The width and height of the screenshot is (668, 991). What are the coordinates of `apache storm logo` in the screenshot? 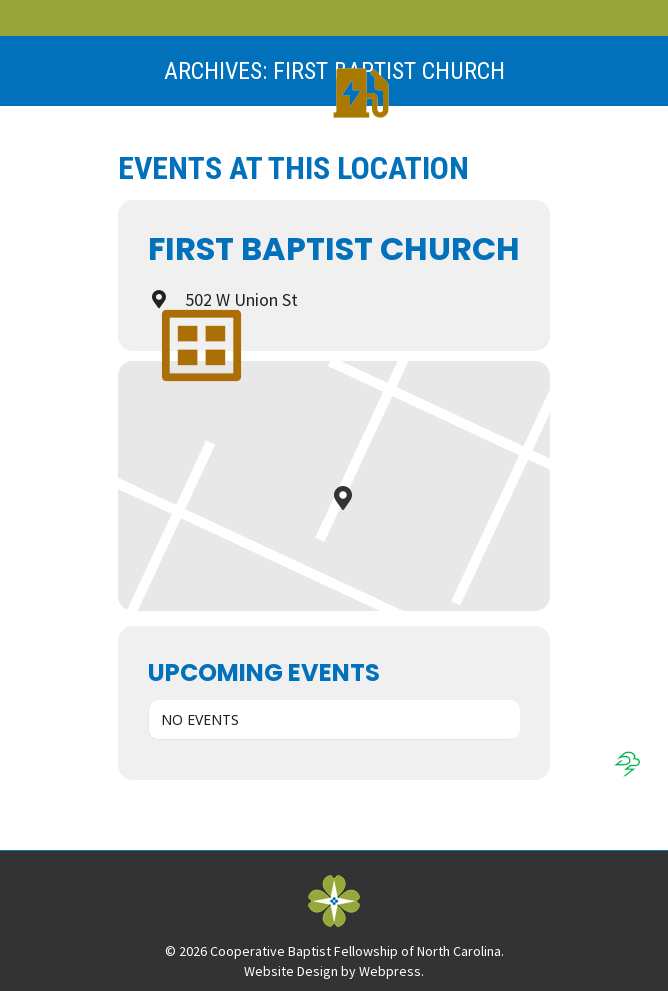 It's located at (627, 764).